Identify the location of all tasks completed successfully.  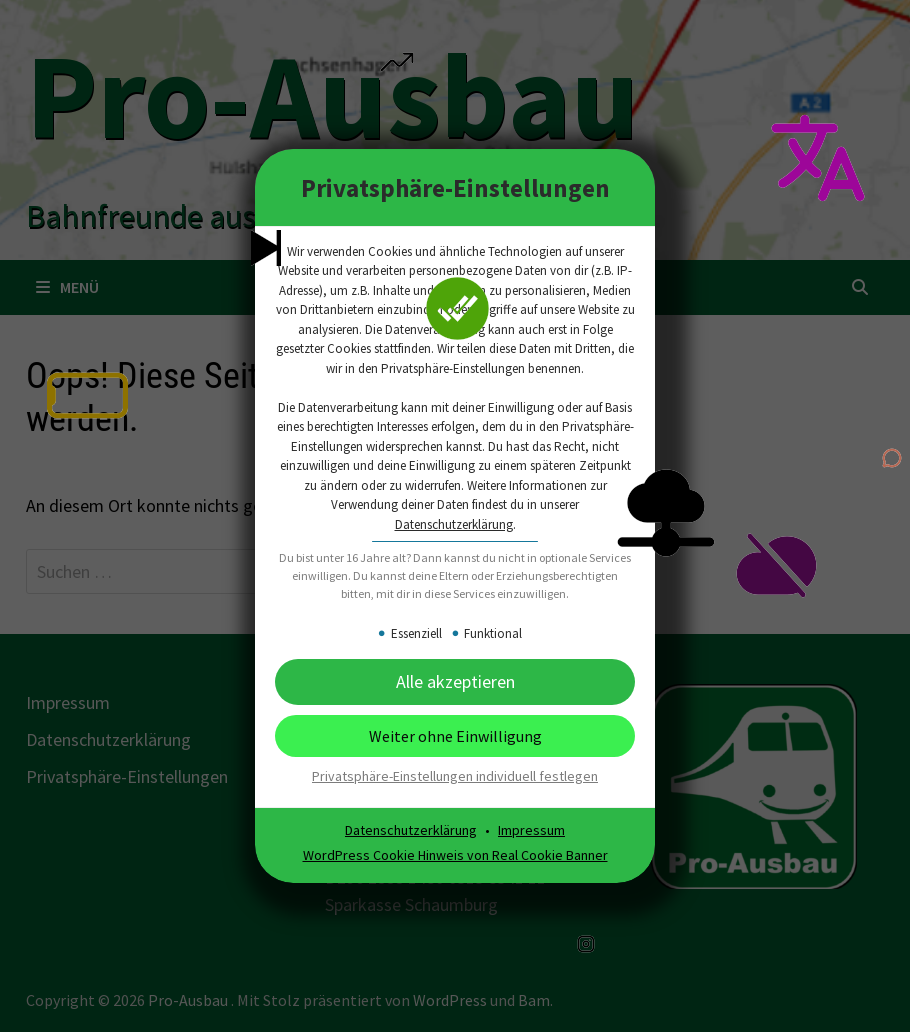
(457, 308).